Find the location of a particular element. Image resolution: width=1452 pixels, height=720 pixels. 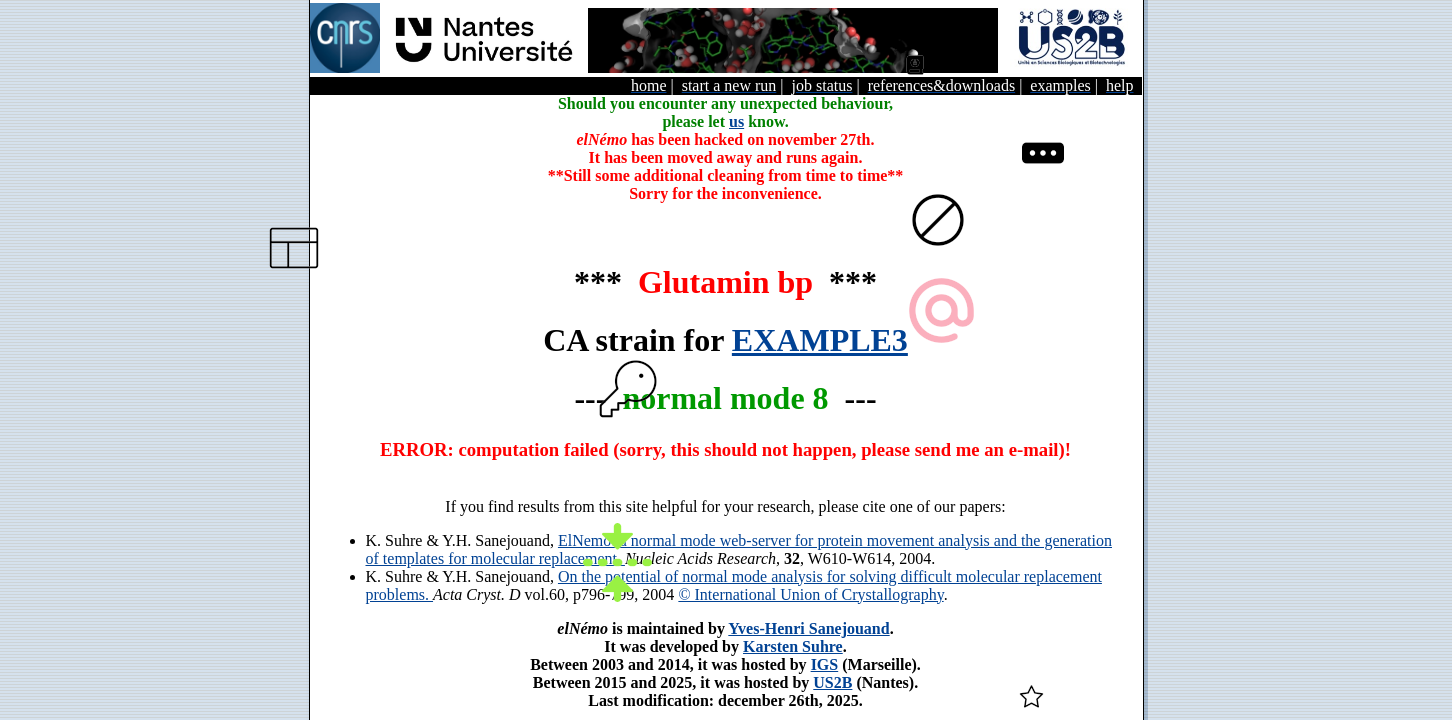

add item to favorites is located at coordinates (1031, 697).